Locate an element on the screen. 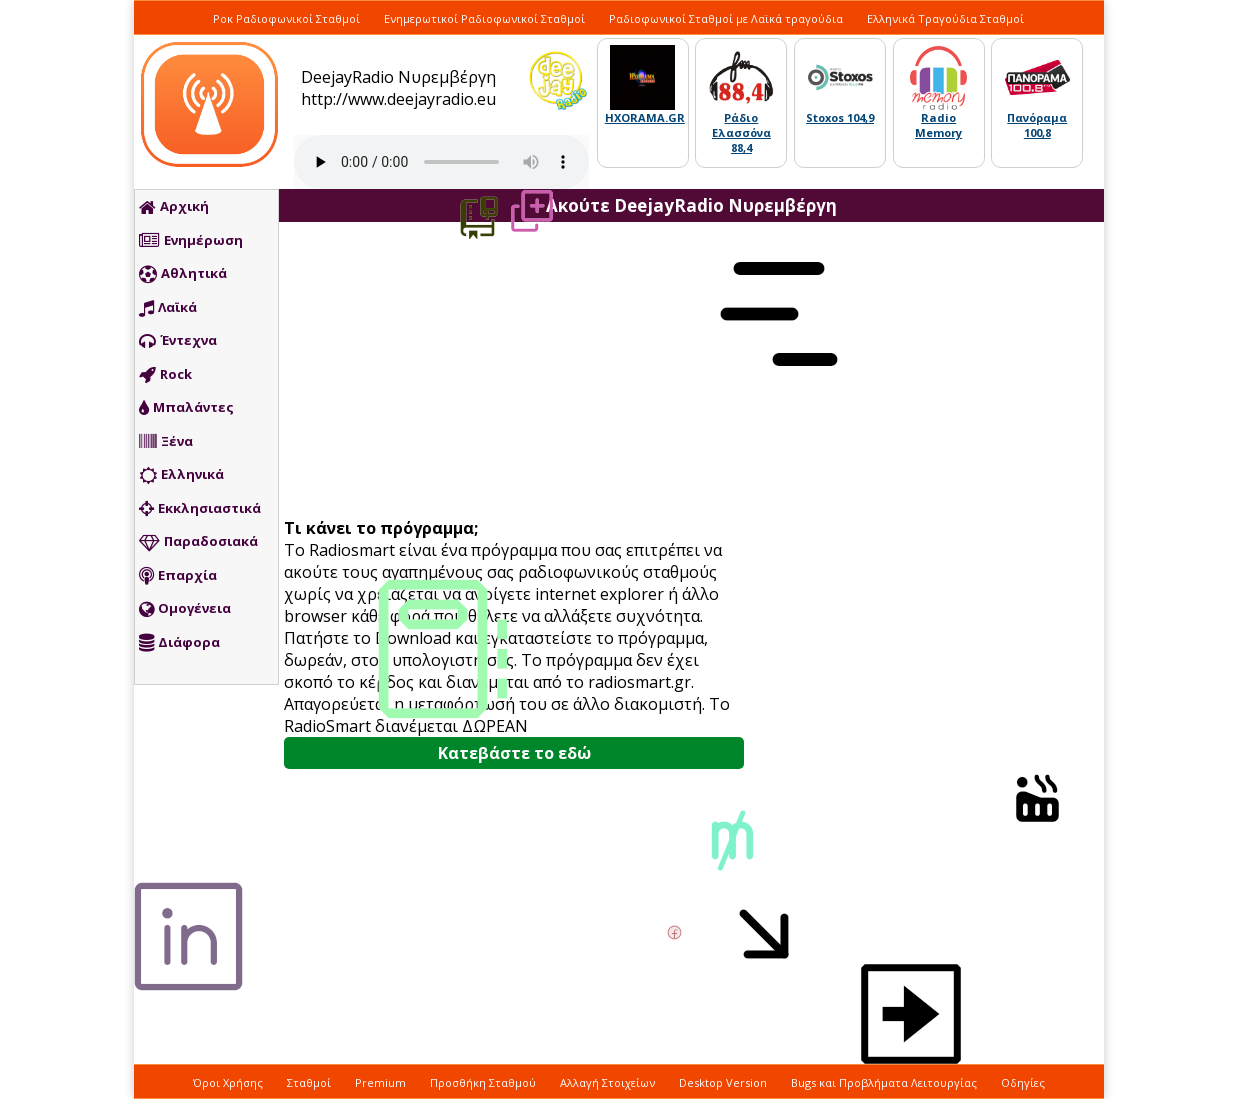 Image resolution: width=1237 pixels, height=1099 pixels. navigate to the next item diagonally is located at coordinates (764, 934).